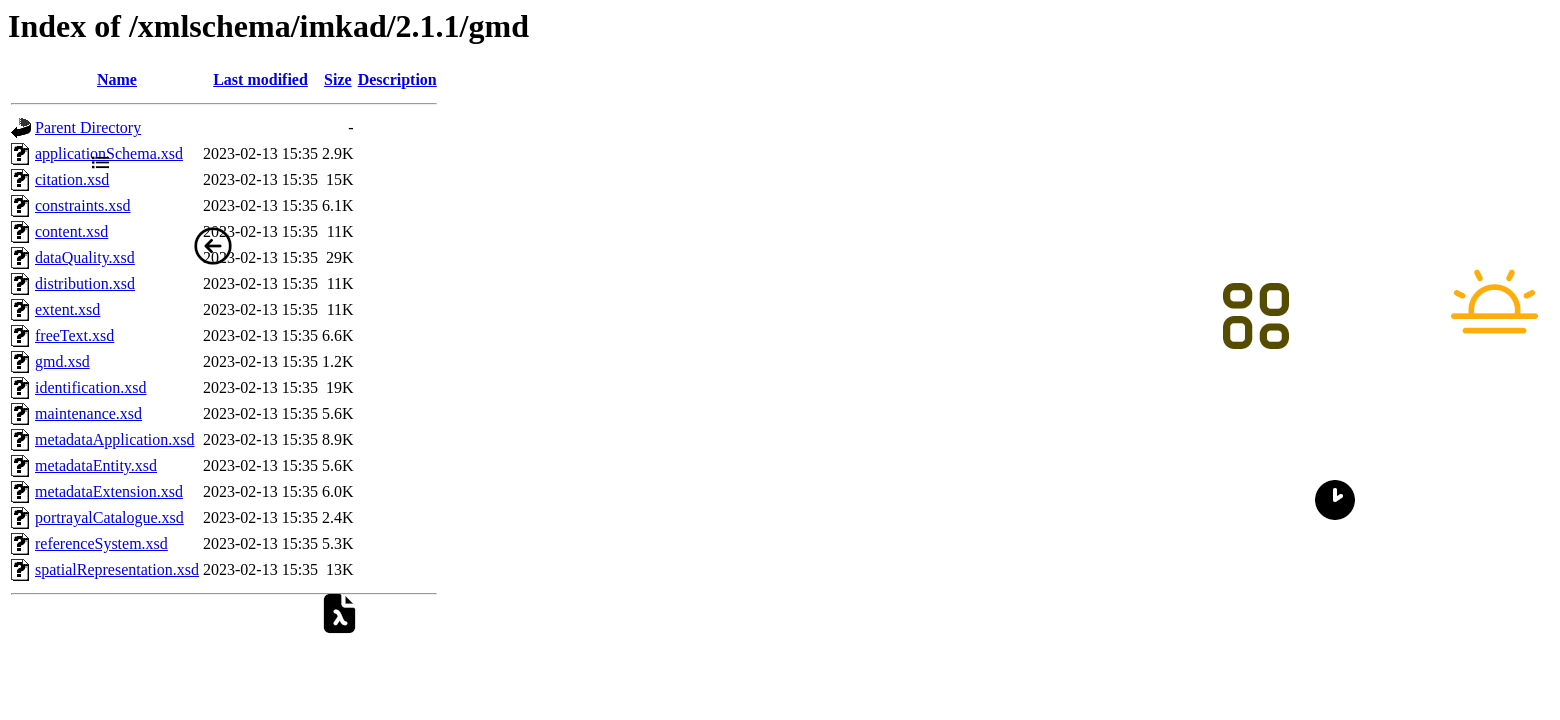 This screenshot has height=720, width=1560. Describe the element at coordinates (100, 162) in the screenshot. I see `view items in a list format` at that location.